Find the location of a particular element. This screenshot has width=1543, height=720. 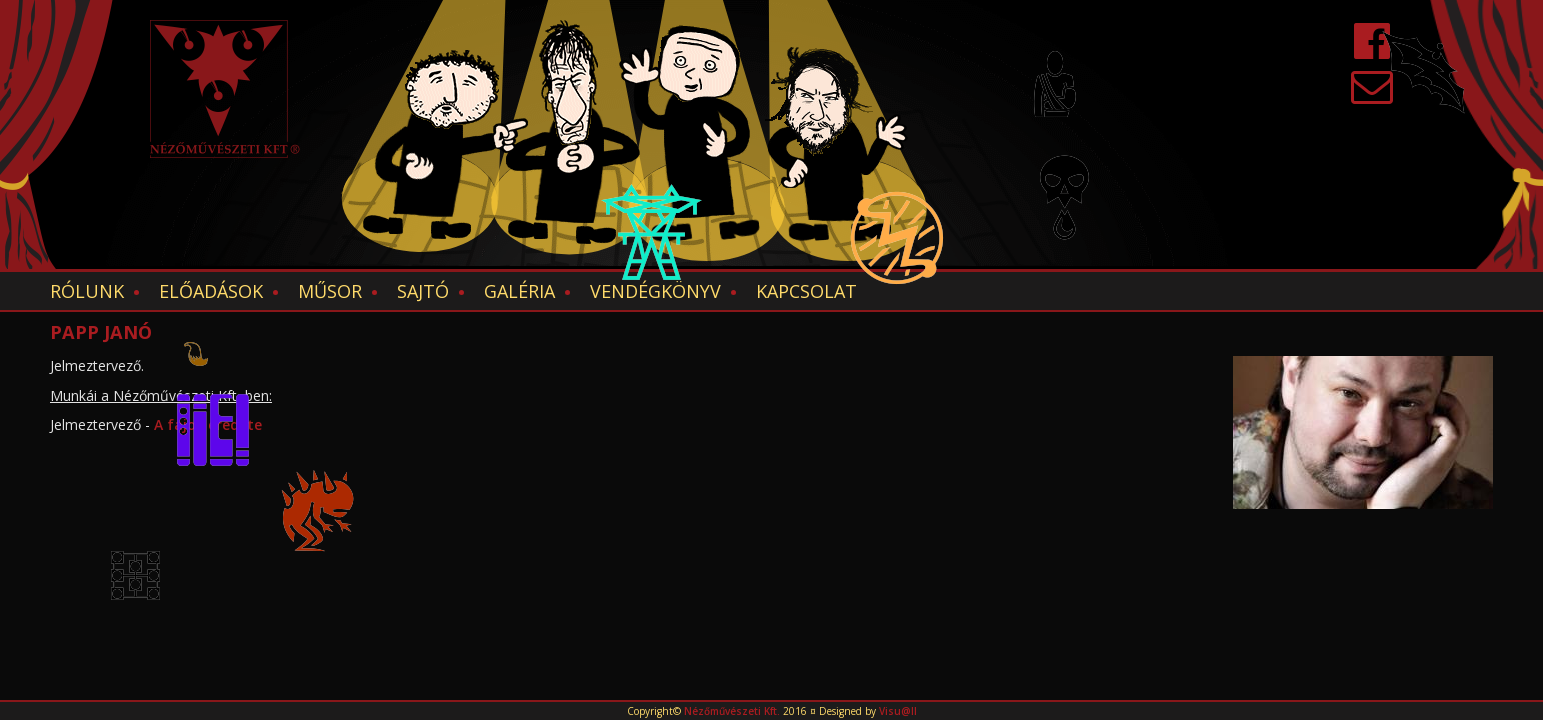

indicates a poisonous or toxic item is located at coordinates (1064, 197).